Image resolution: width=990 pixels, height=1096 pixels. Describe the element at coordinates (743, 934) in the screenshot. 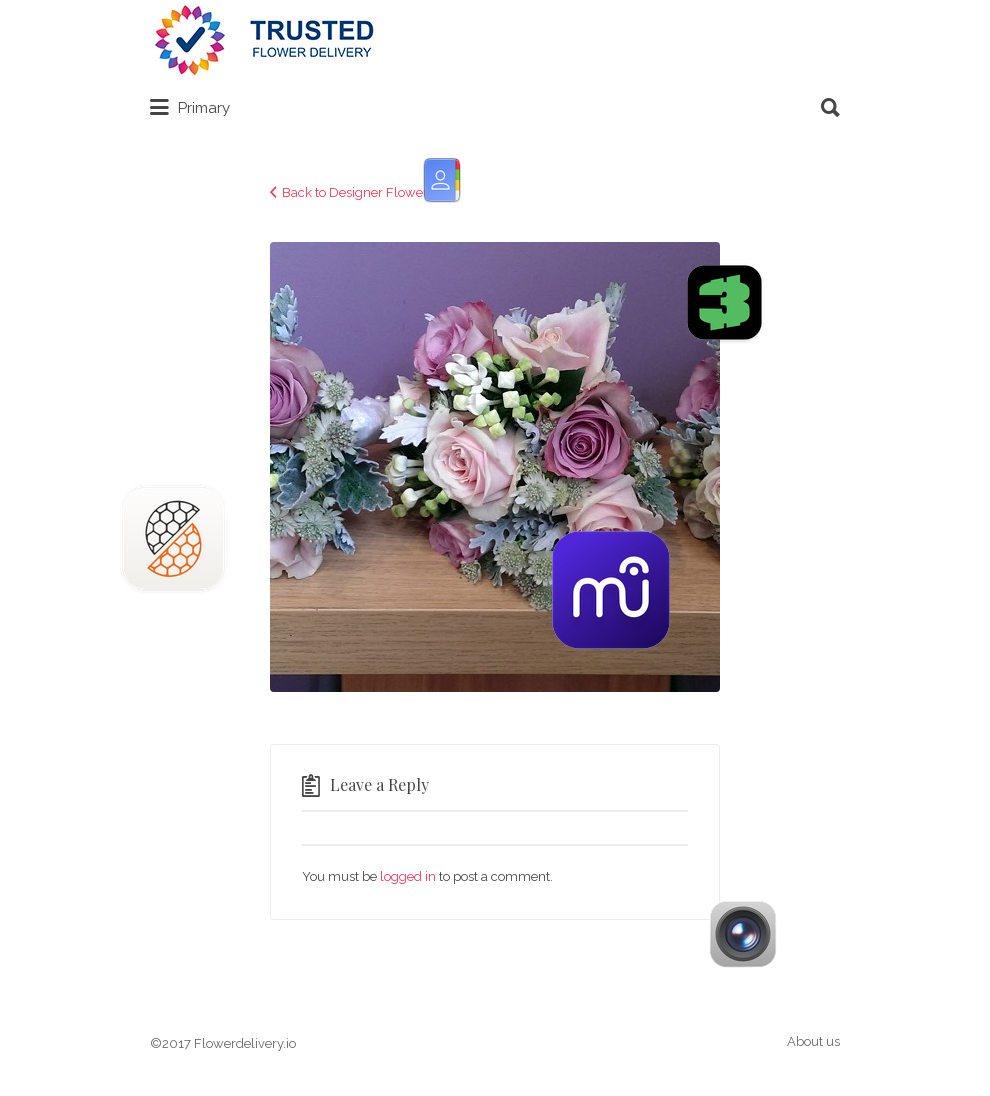

I see `open the camera app` at that location.